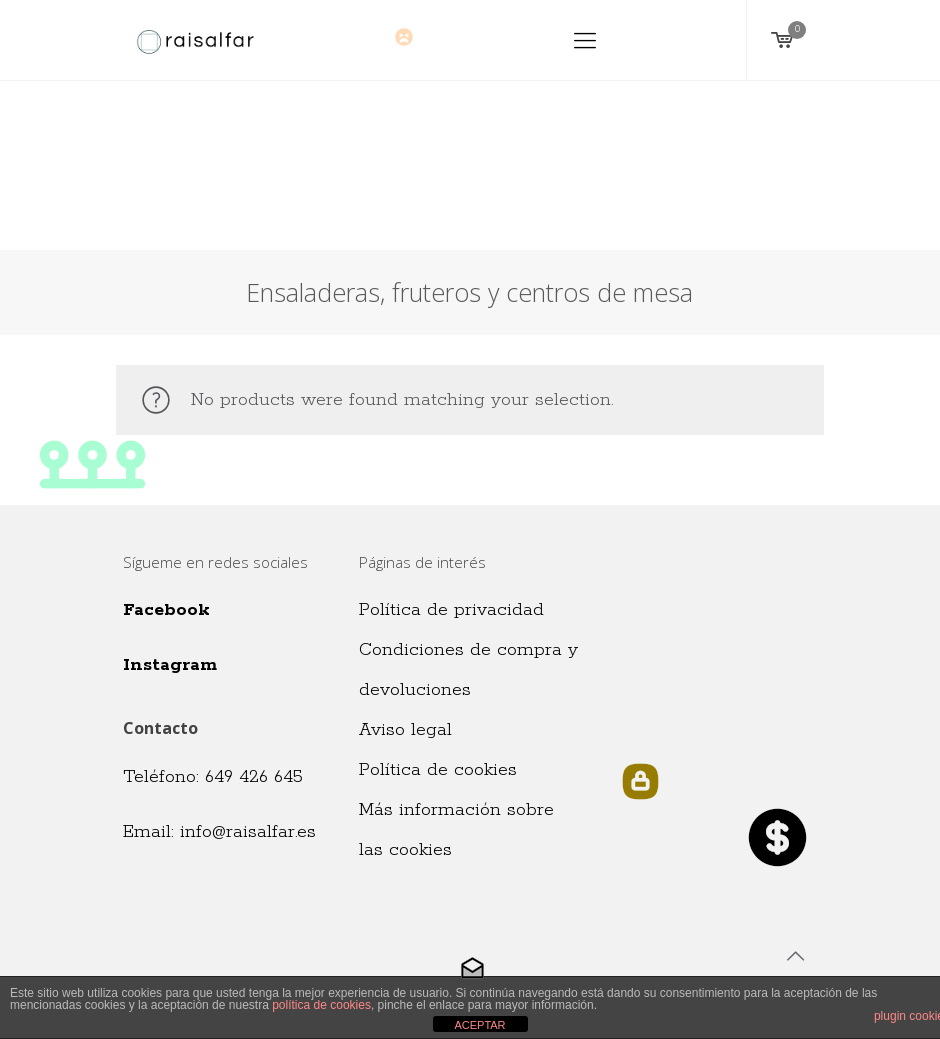  What do you see at coordinates (472, 969) in the screenshot?
I see `view drafts or unsent messages` at bounding box center [472, 969].